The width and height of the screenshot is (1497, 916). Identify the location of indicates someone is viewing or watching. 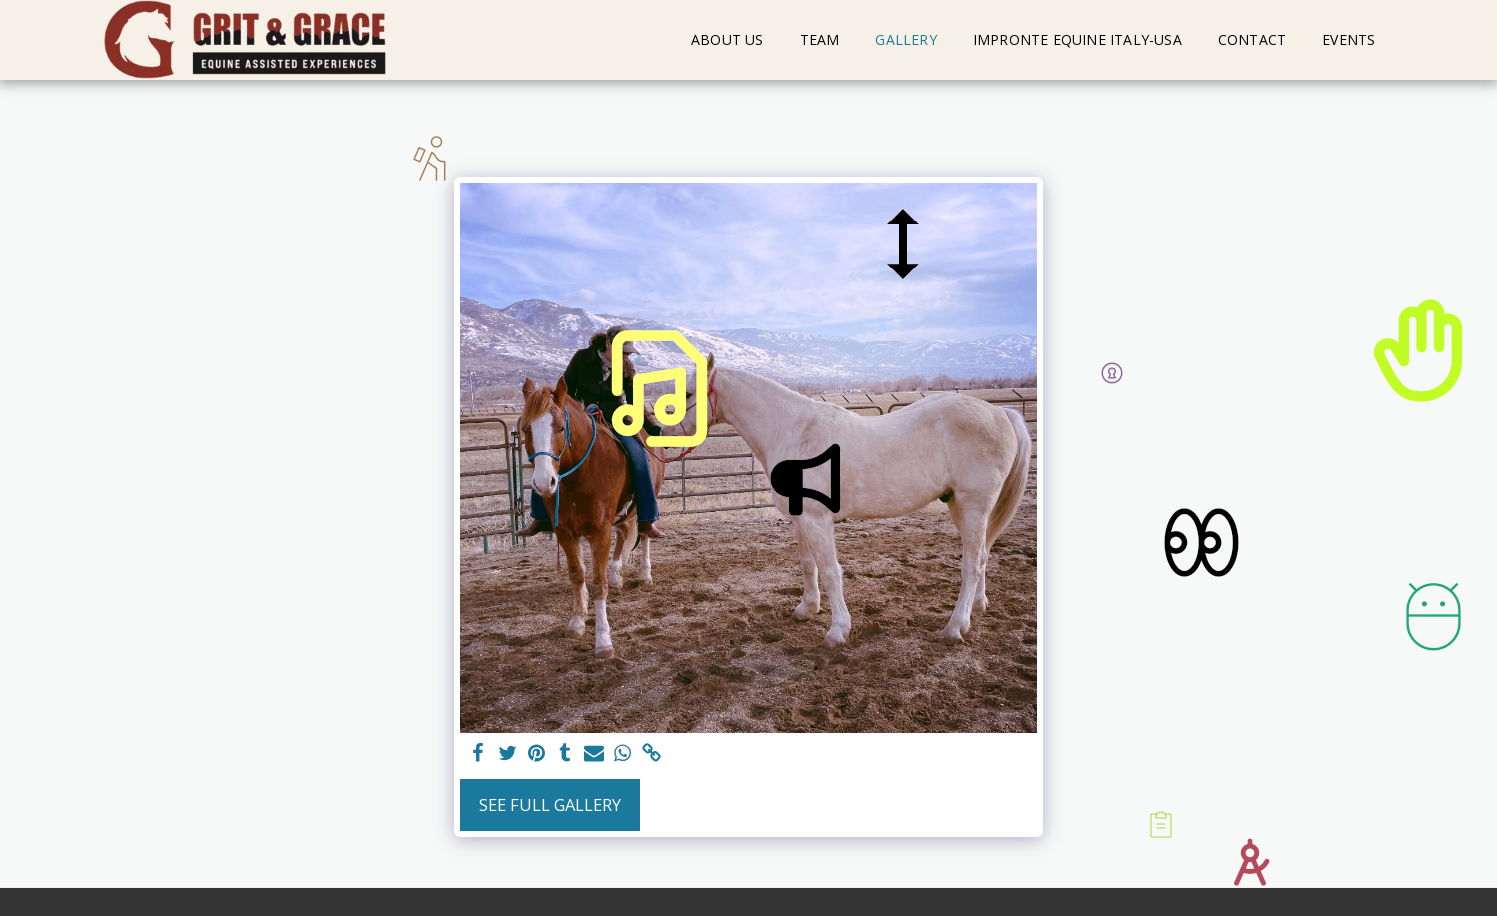
(1201, 542).